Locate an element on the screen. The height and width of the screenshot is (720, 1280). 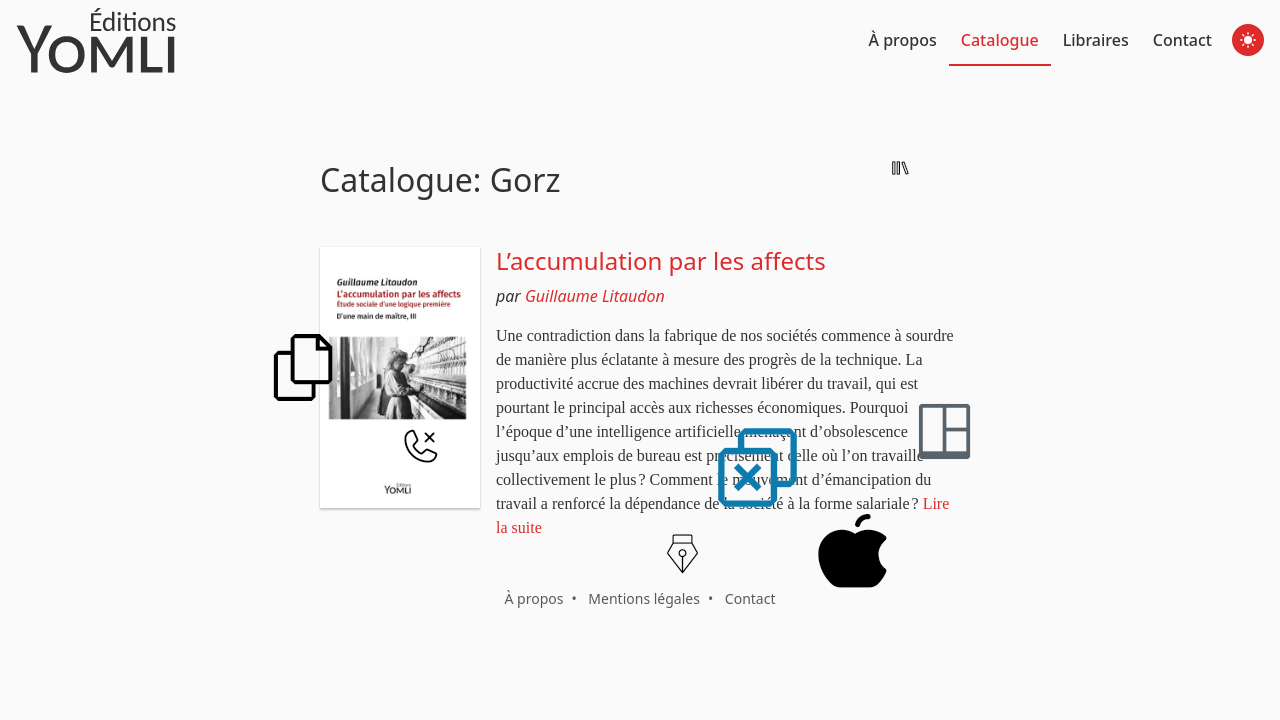
open tmux terminal session is located at coordinates (946, 431).